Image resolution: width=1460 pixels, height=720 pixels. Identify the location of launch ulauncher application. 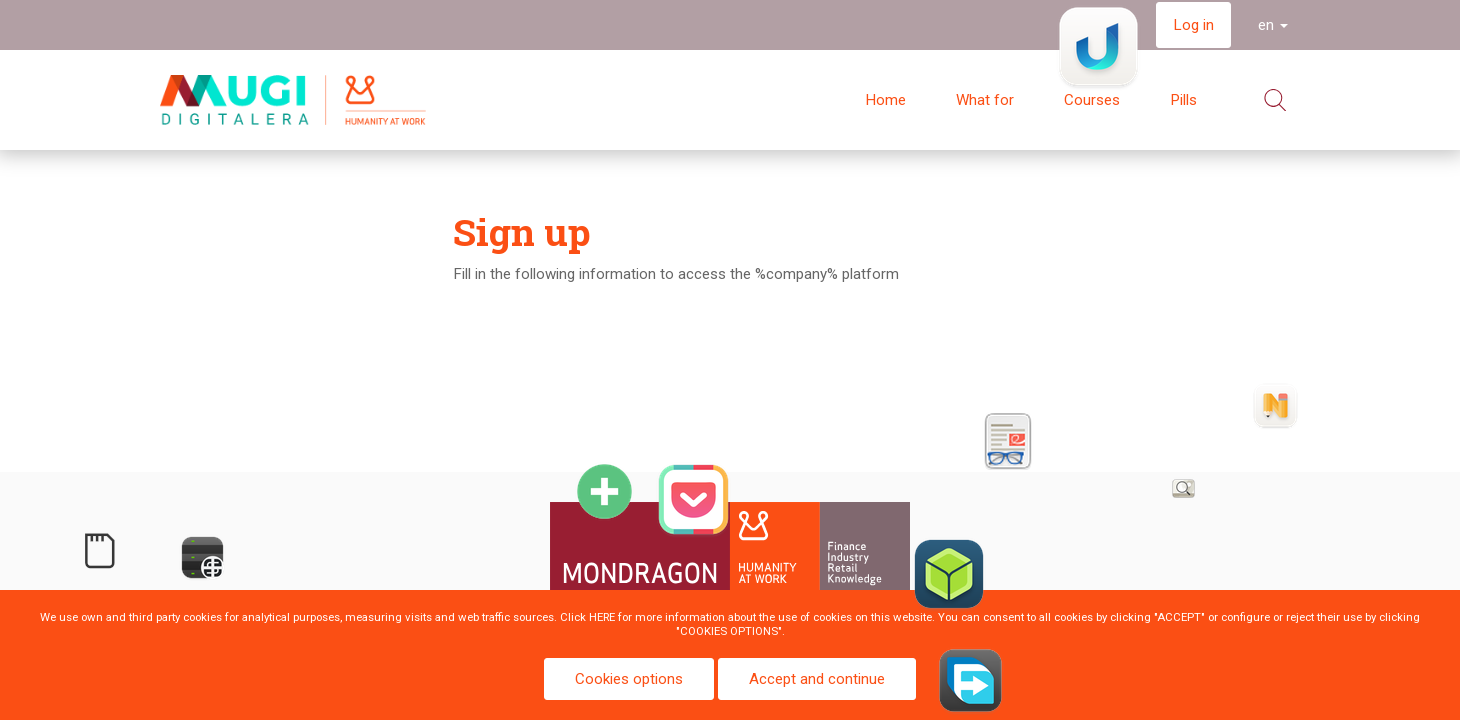
(1098, 46).